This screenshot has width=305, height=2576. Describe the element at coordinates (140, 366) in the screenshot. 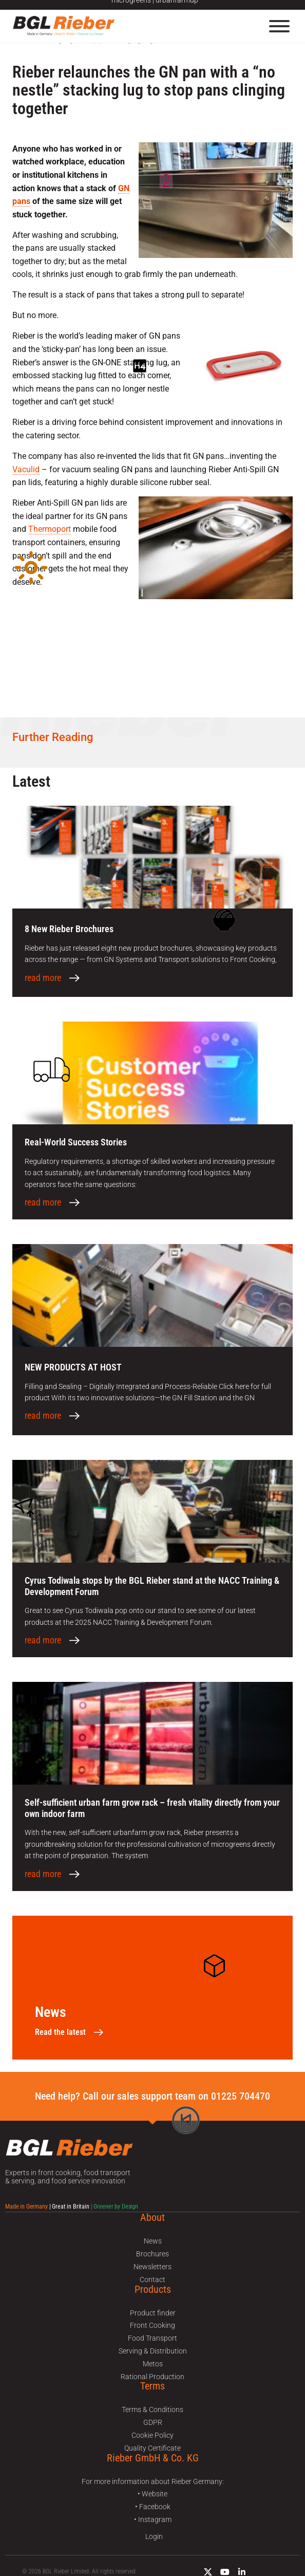

I see `format text as heading level 4` at that location.